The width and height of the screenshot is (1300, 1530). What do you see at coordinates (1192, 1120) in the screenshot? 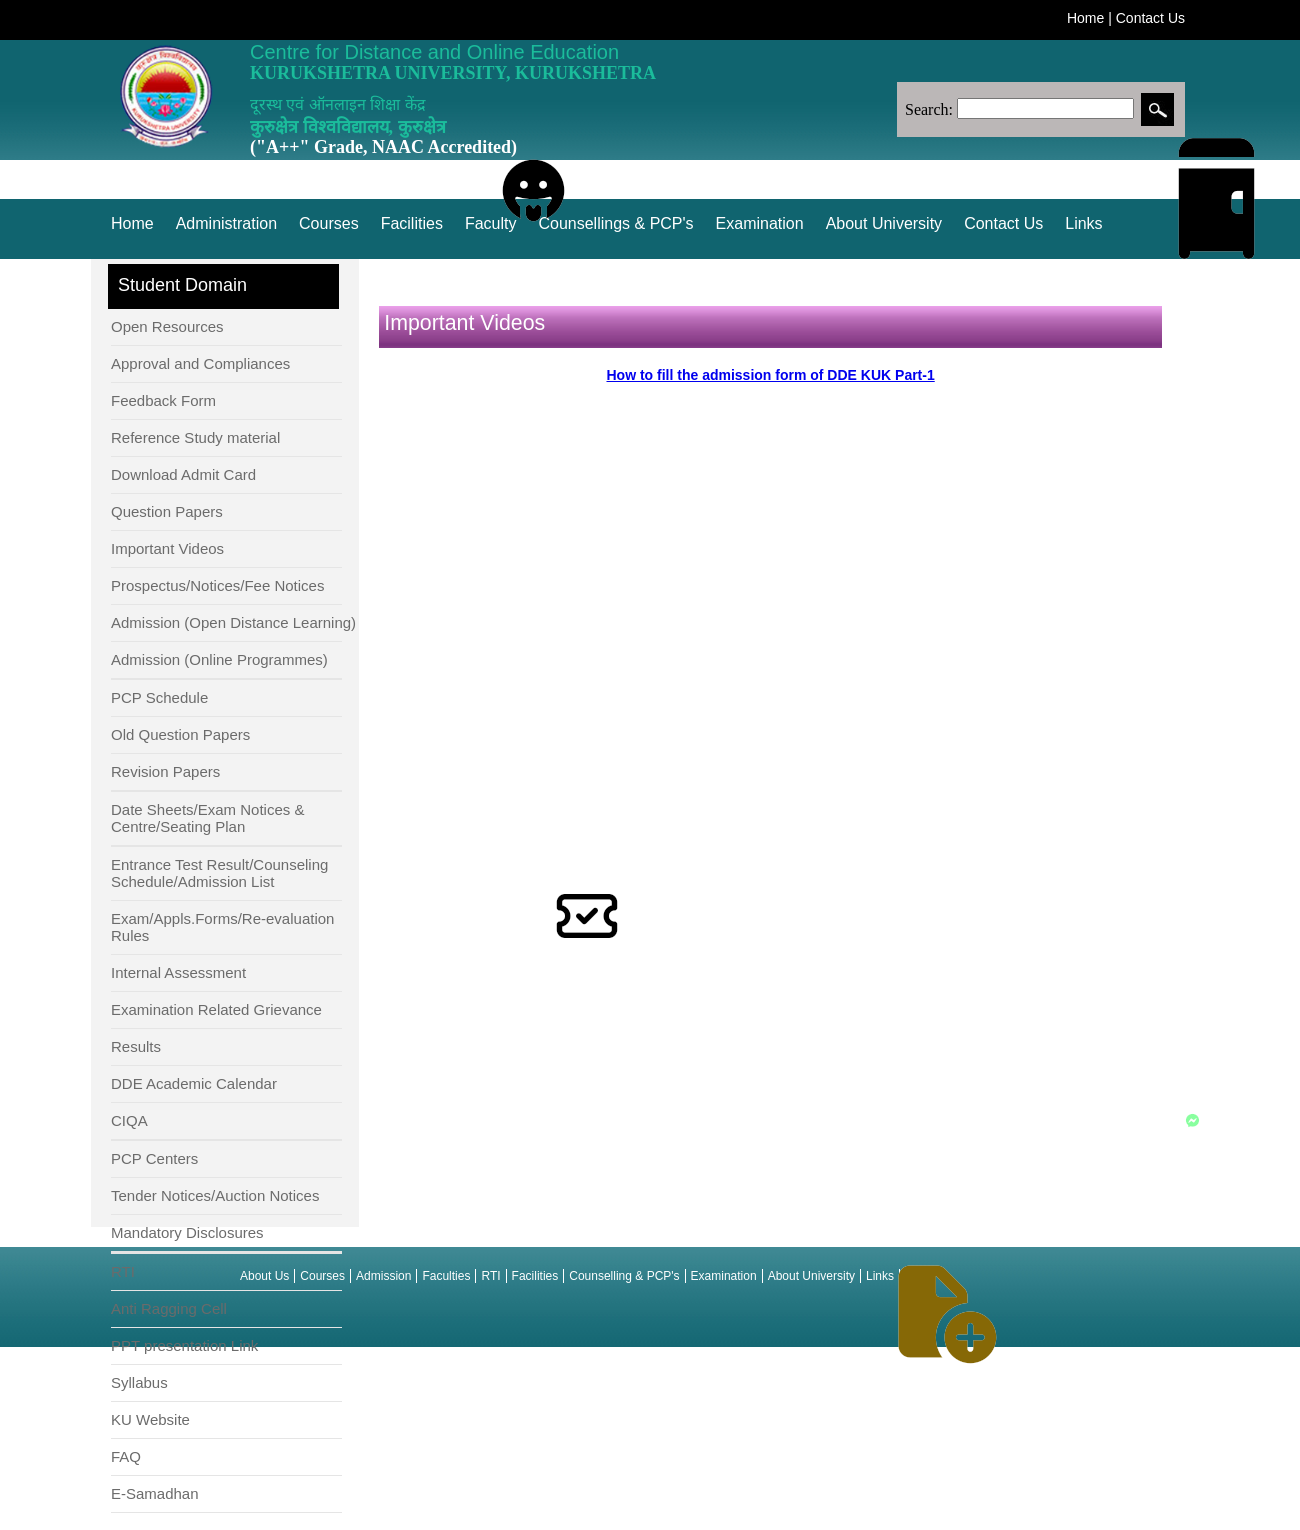
I see `open Facebook Messenger` at bounding box center [1192, 1120].